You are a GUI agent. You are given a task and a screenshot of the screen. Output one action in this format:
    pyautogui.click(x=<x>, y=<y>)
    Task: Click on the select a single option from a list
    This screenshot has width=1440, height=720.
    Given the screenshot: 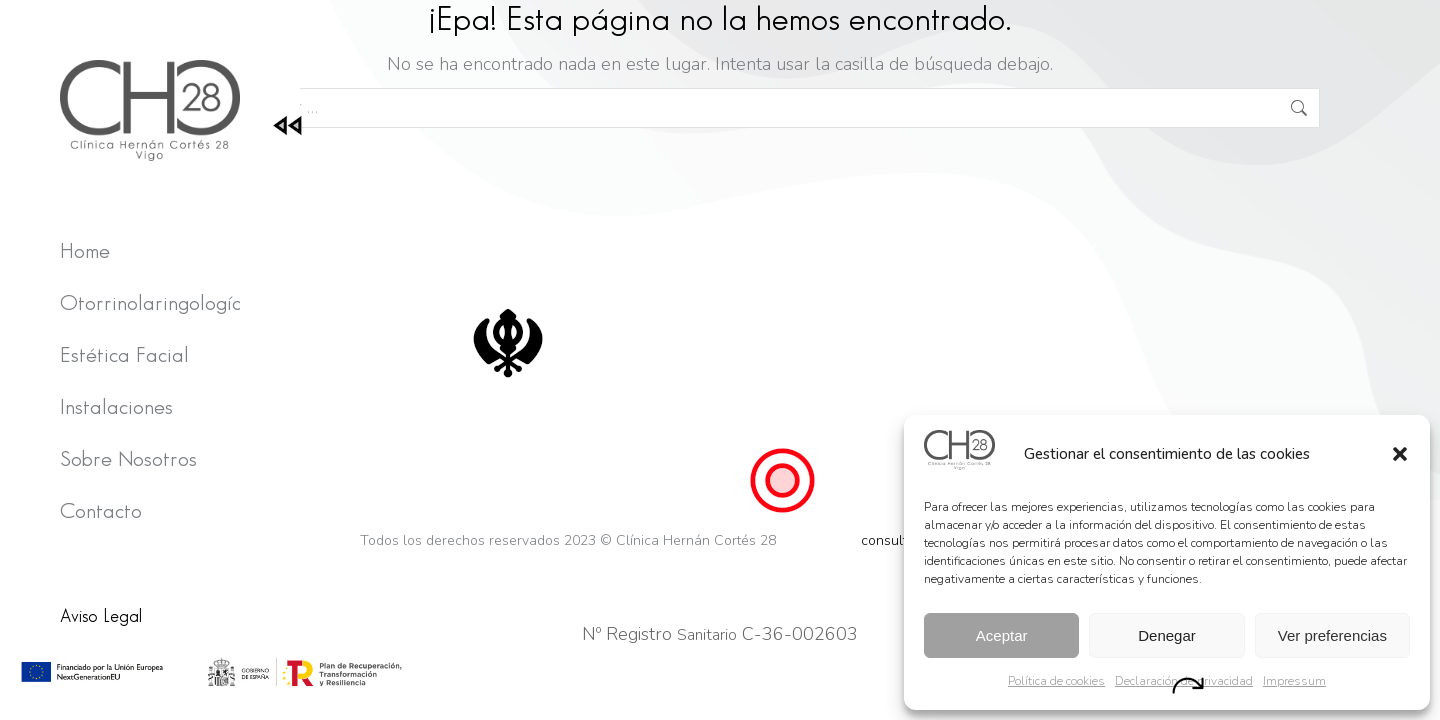 What is the action you would take?
    pyautogui.click(x=782, y=480)
    